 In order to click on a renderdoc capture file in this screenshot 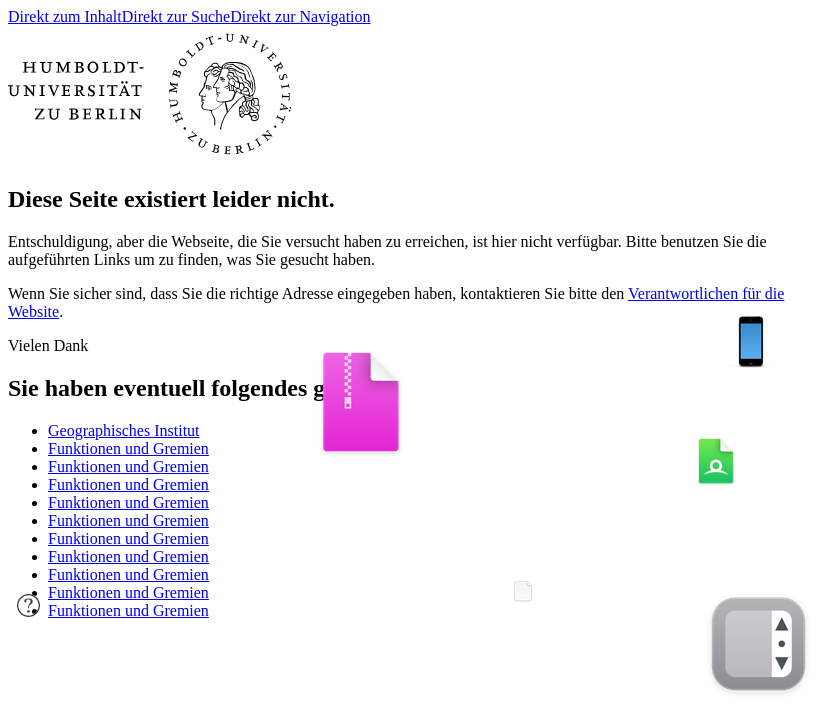, I will do `click(716, 462)`.